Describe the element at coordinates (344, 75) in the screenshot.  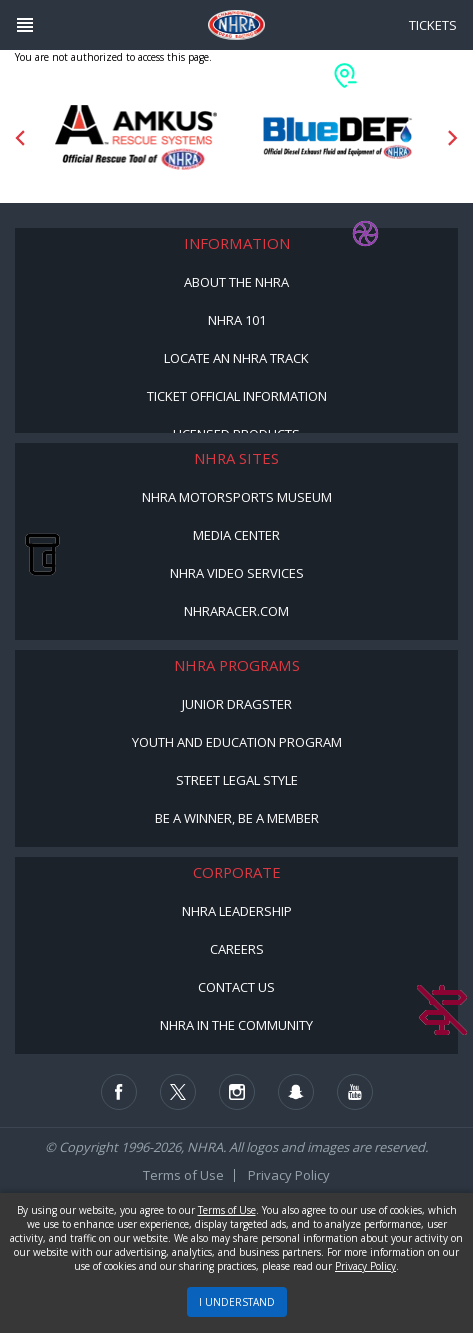
I see `remove a saved location` at that location.